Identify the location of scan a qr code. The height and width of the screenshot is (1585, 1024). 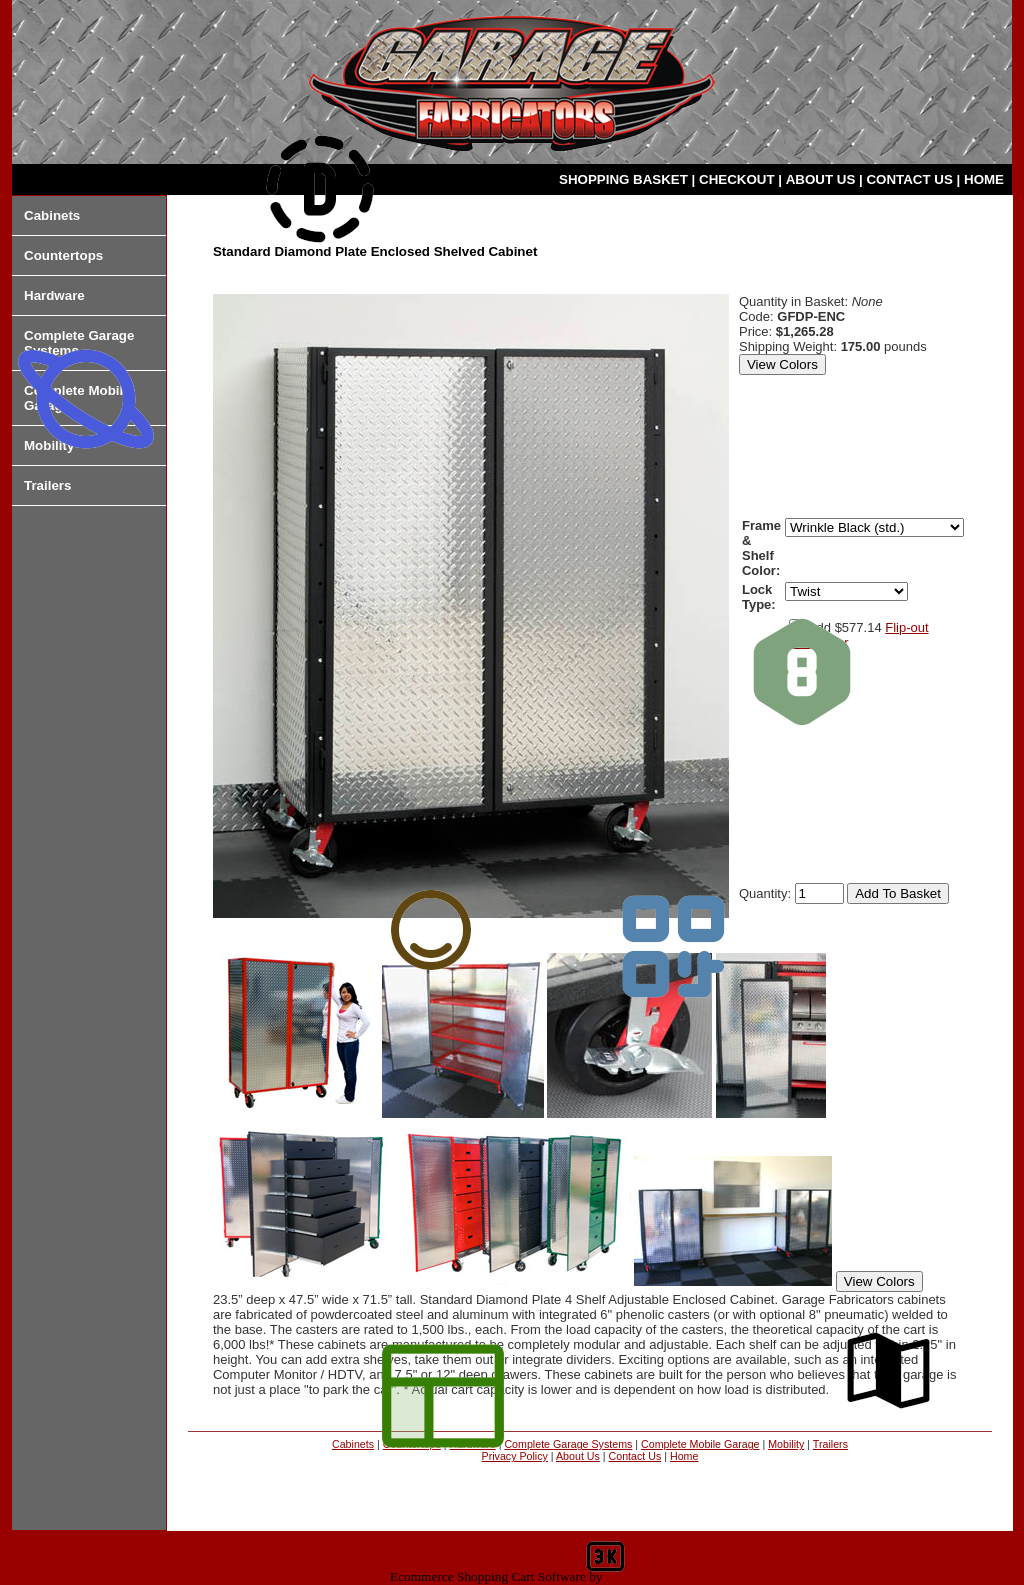
(673, 946).